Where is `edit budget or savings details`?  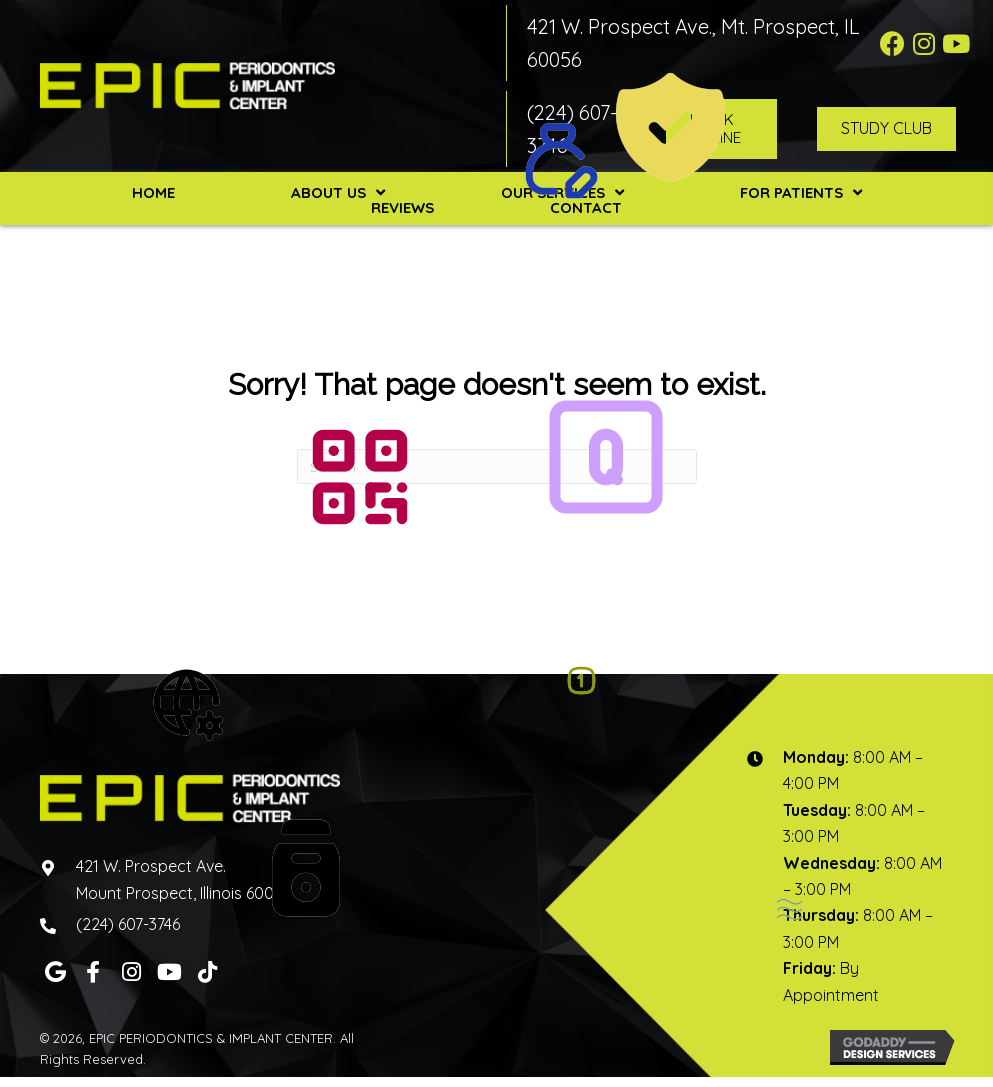
edit budget or savings details is located at coordinates (558, 159).